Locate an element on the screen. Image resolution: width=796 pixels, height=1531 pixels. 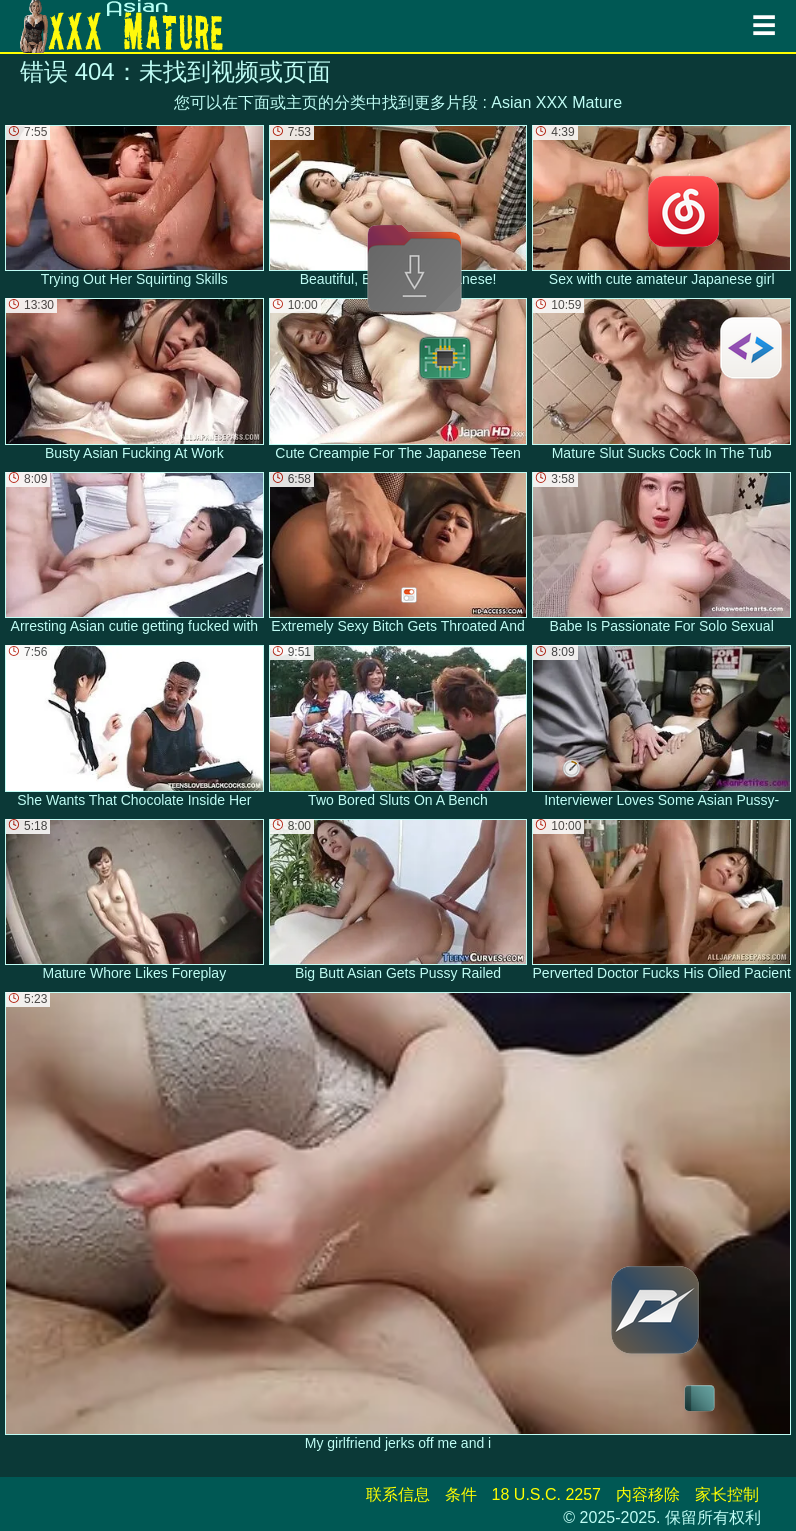
open sysprof system profiler is located at coordinates (571, 768).